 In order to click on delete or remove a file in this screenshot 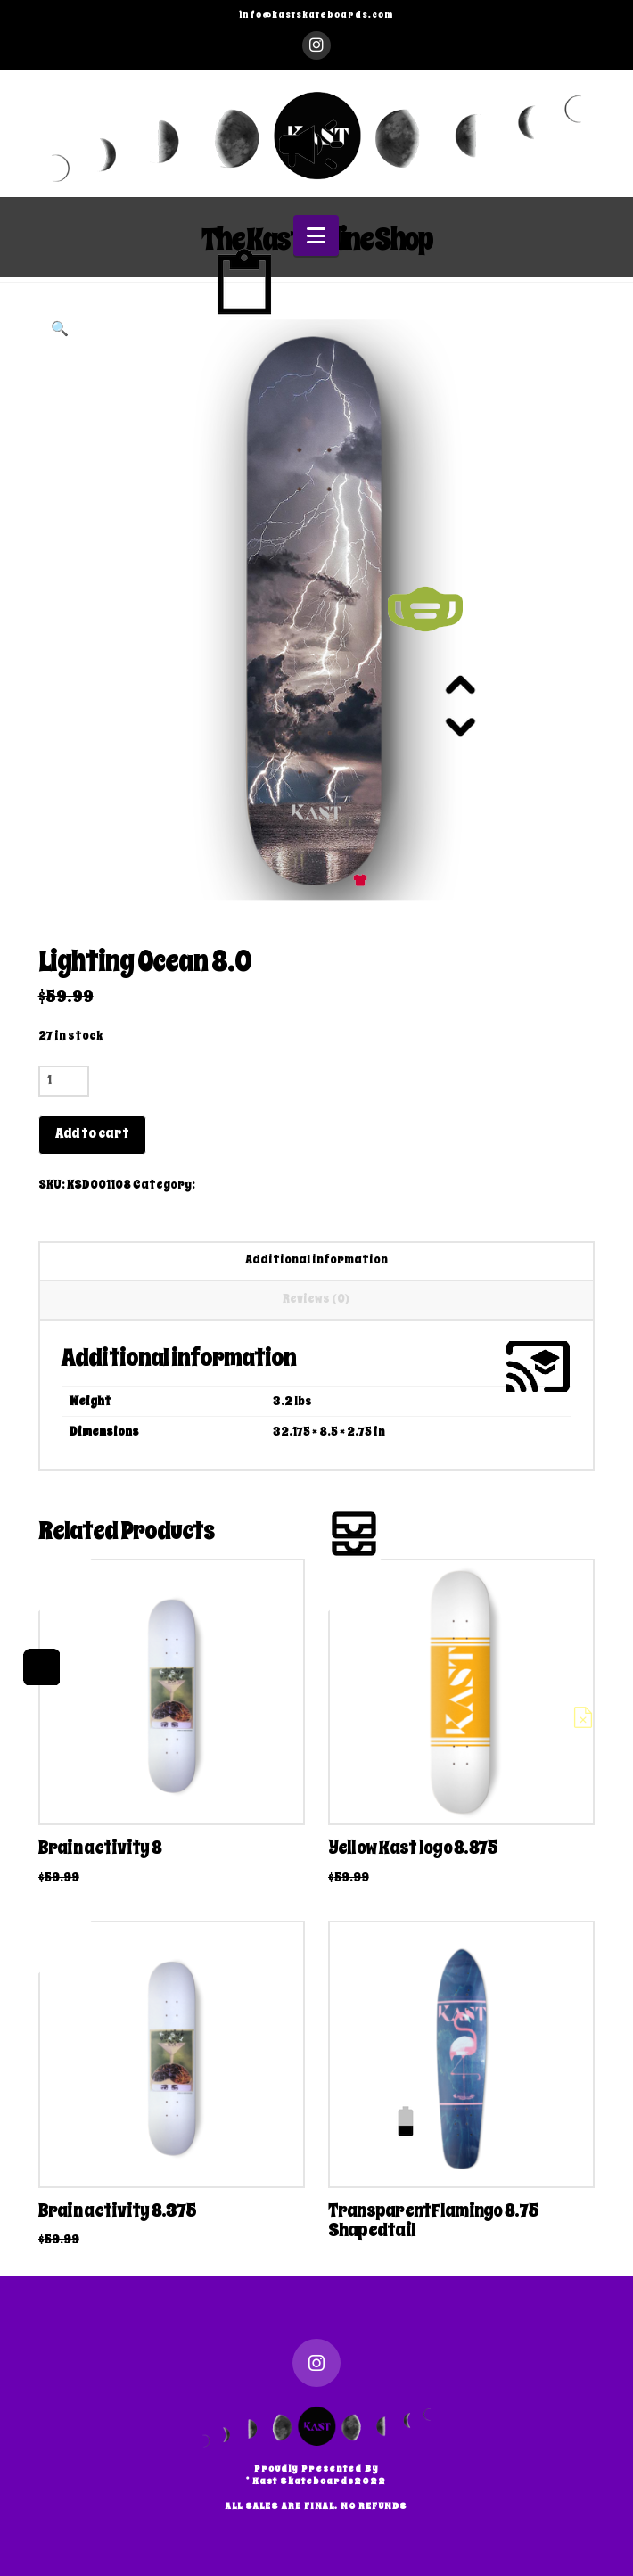, I will do `click(583, 1717)`.